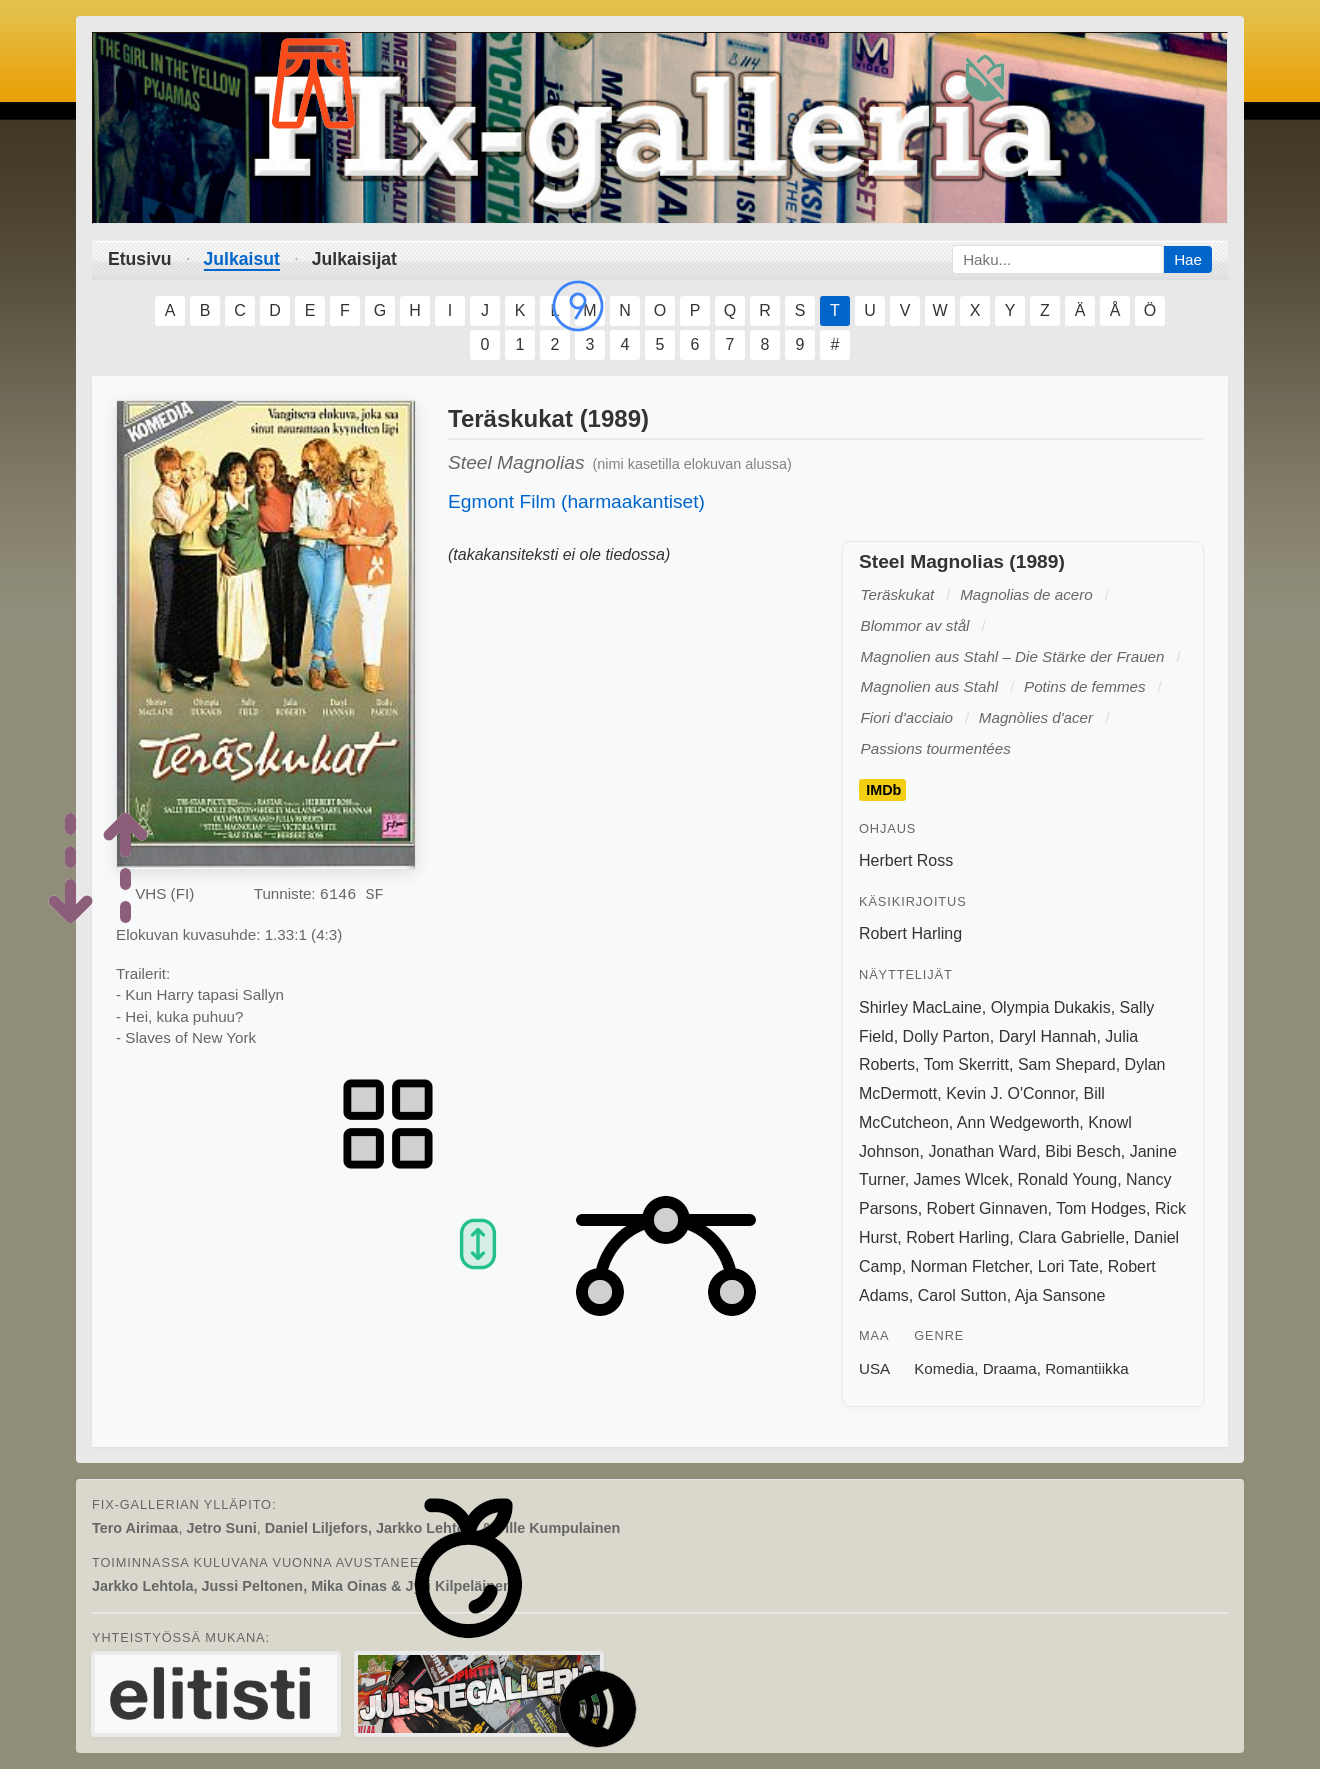  Describe the element at coordinates (666, 1256) in the screenshot. I see `edit vector path curves` at that location.